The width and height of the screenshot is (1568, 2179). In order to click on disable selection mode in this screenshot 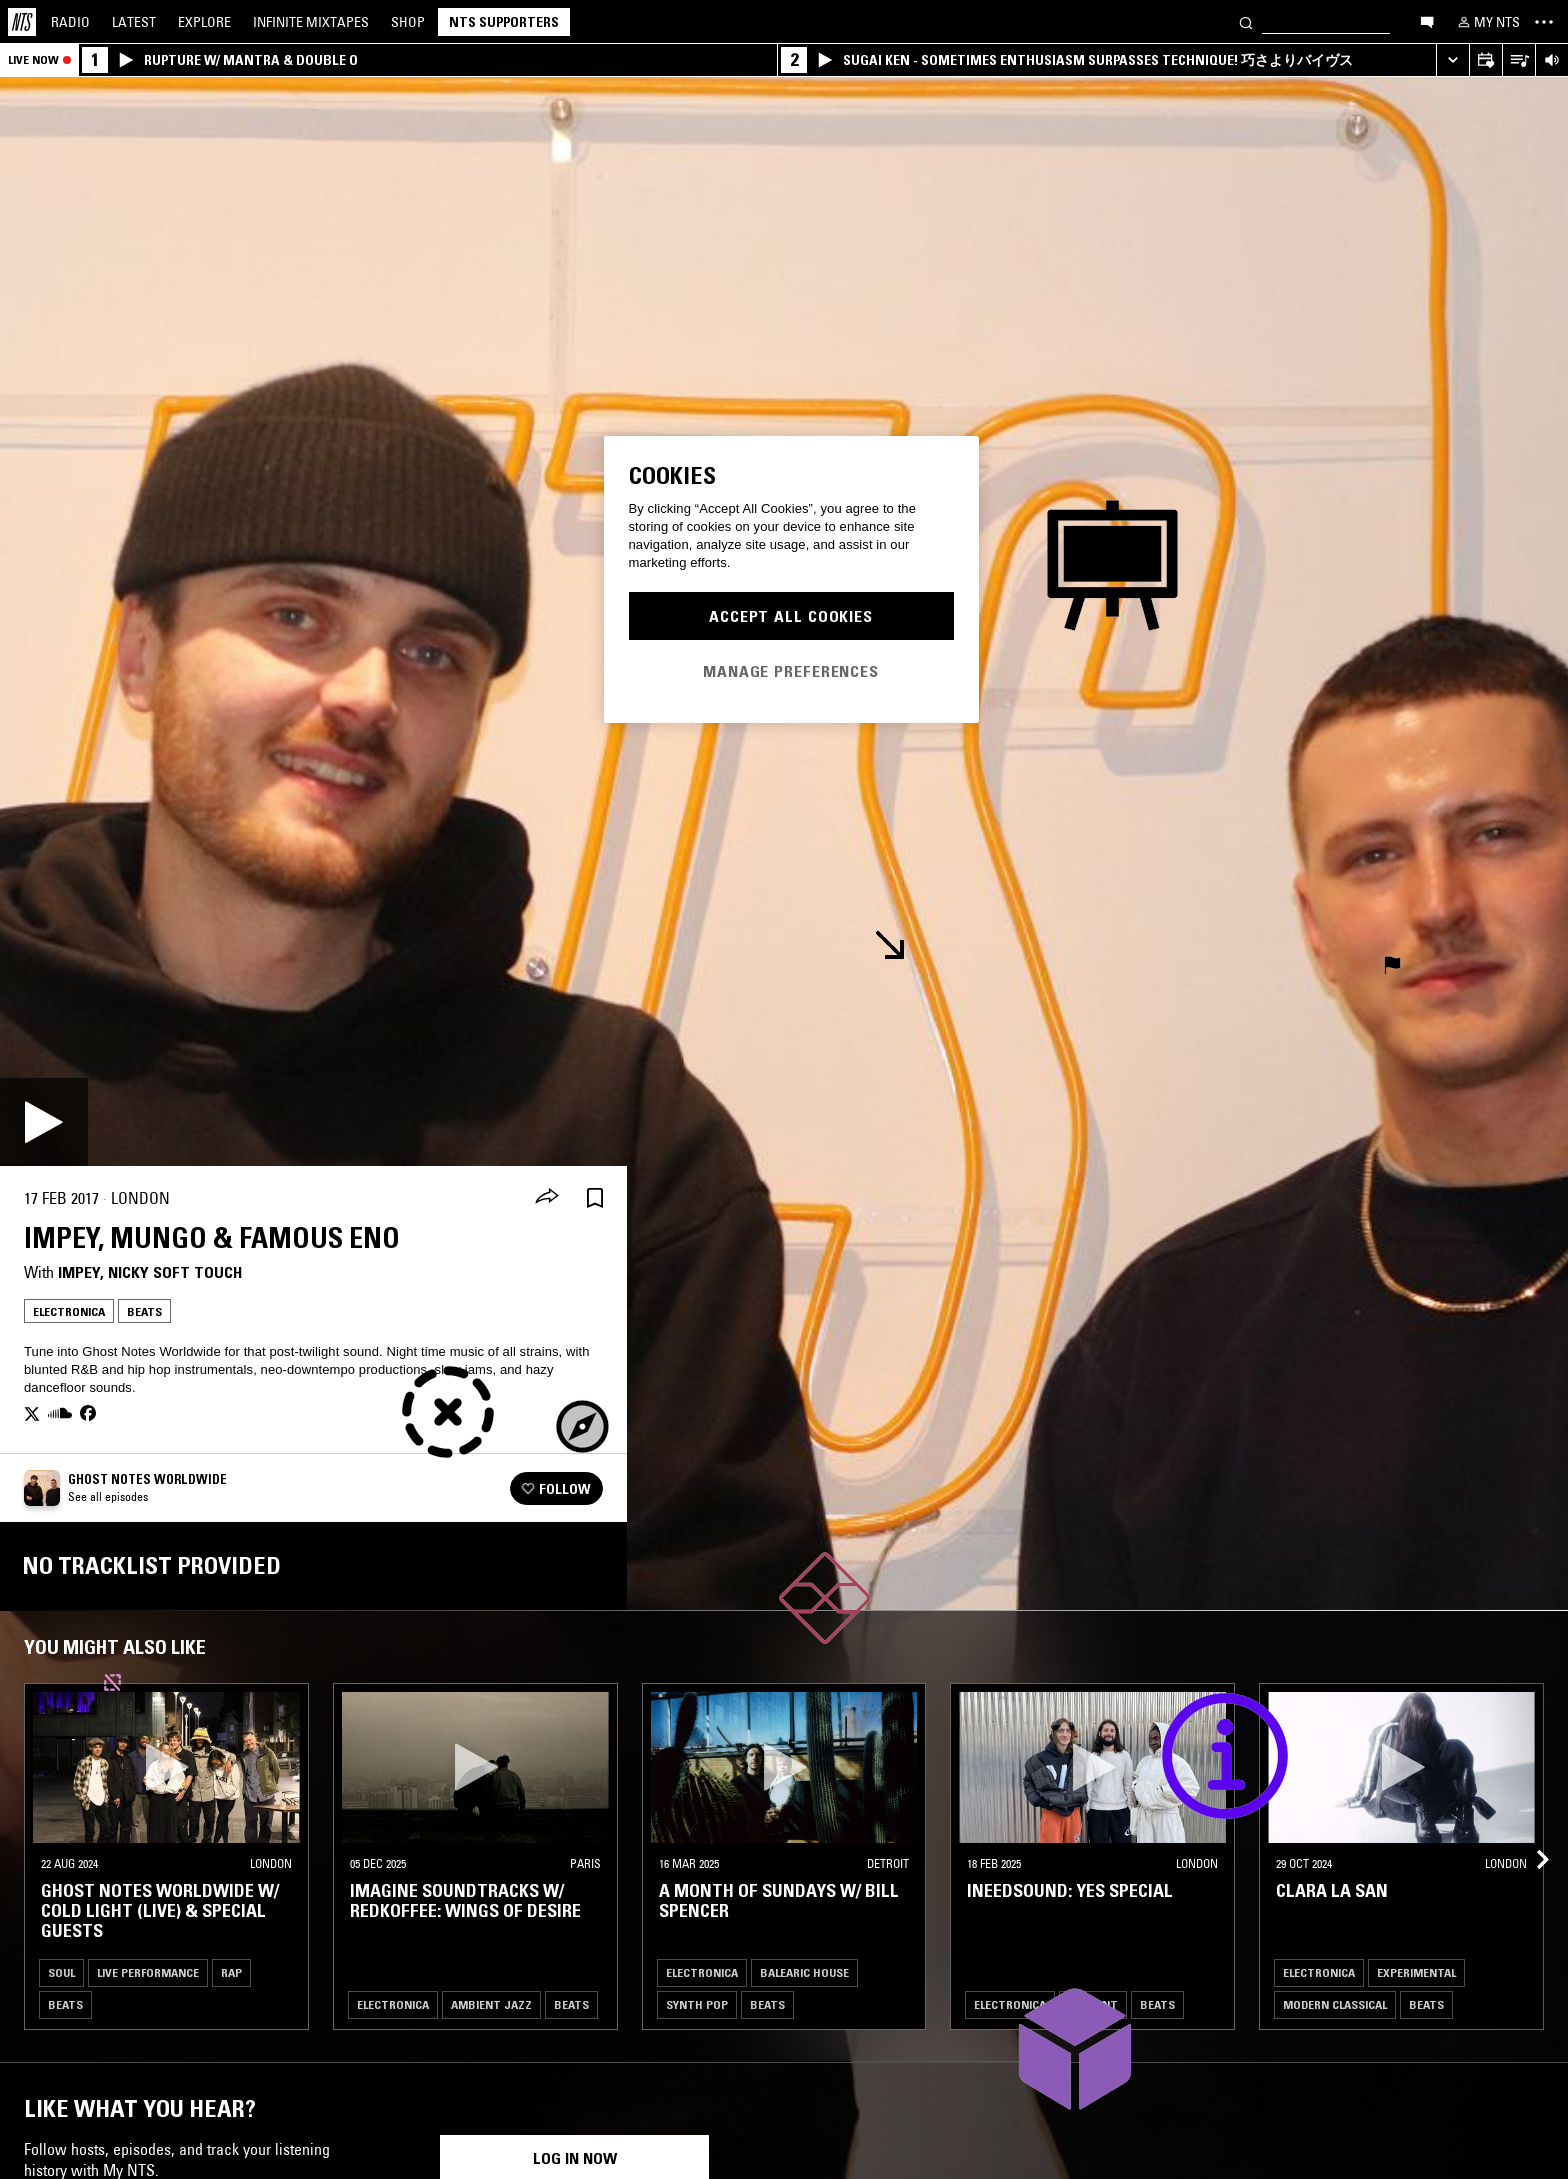, I will do `click(112, 1682)`.